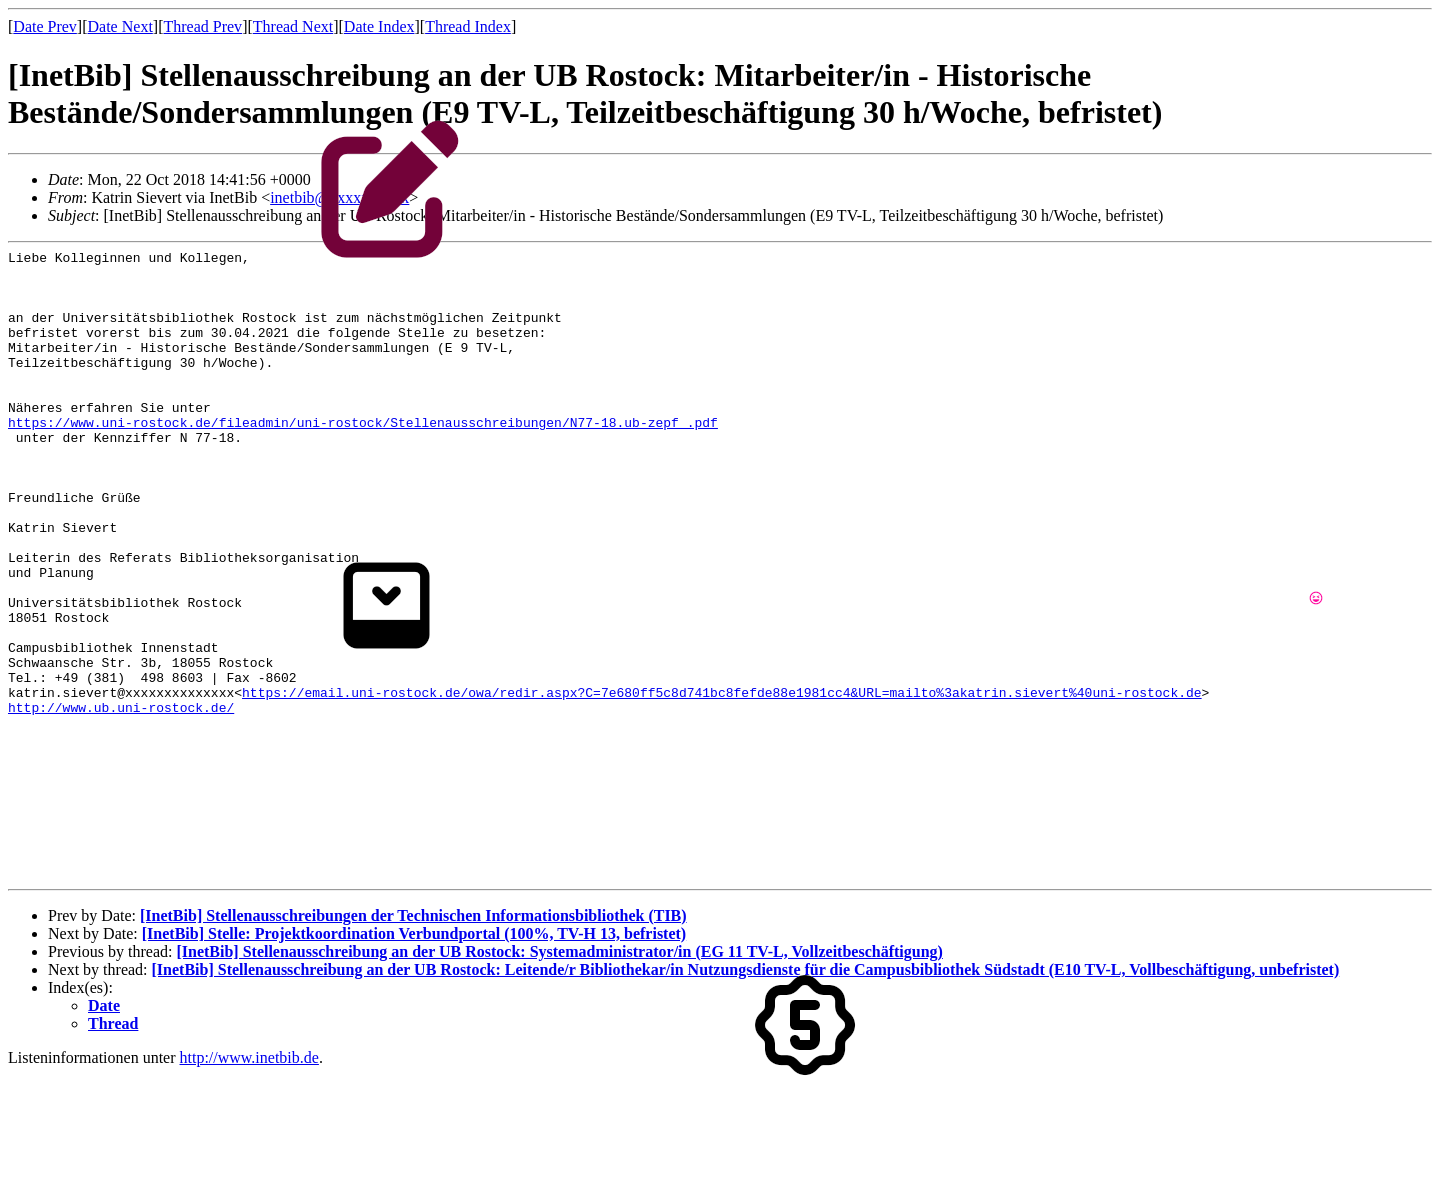 The image size is (1440, 1201). Describe the element at coordinates (390, 188) in the screenshot. I see `edit or modify content` at that location.